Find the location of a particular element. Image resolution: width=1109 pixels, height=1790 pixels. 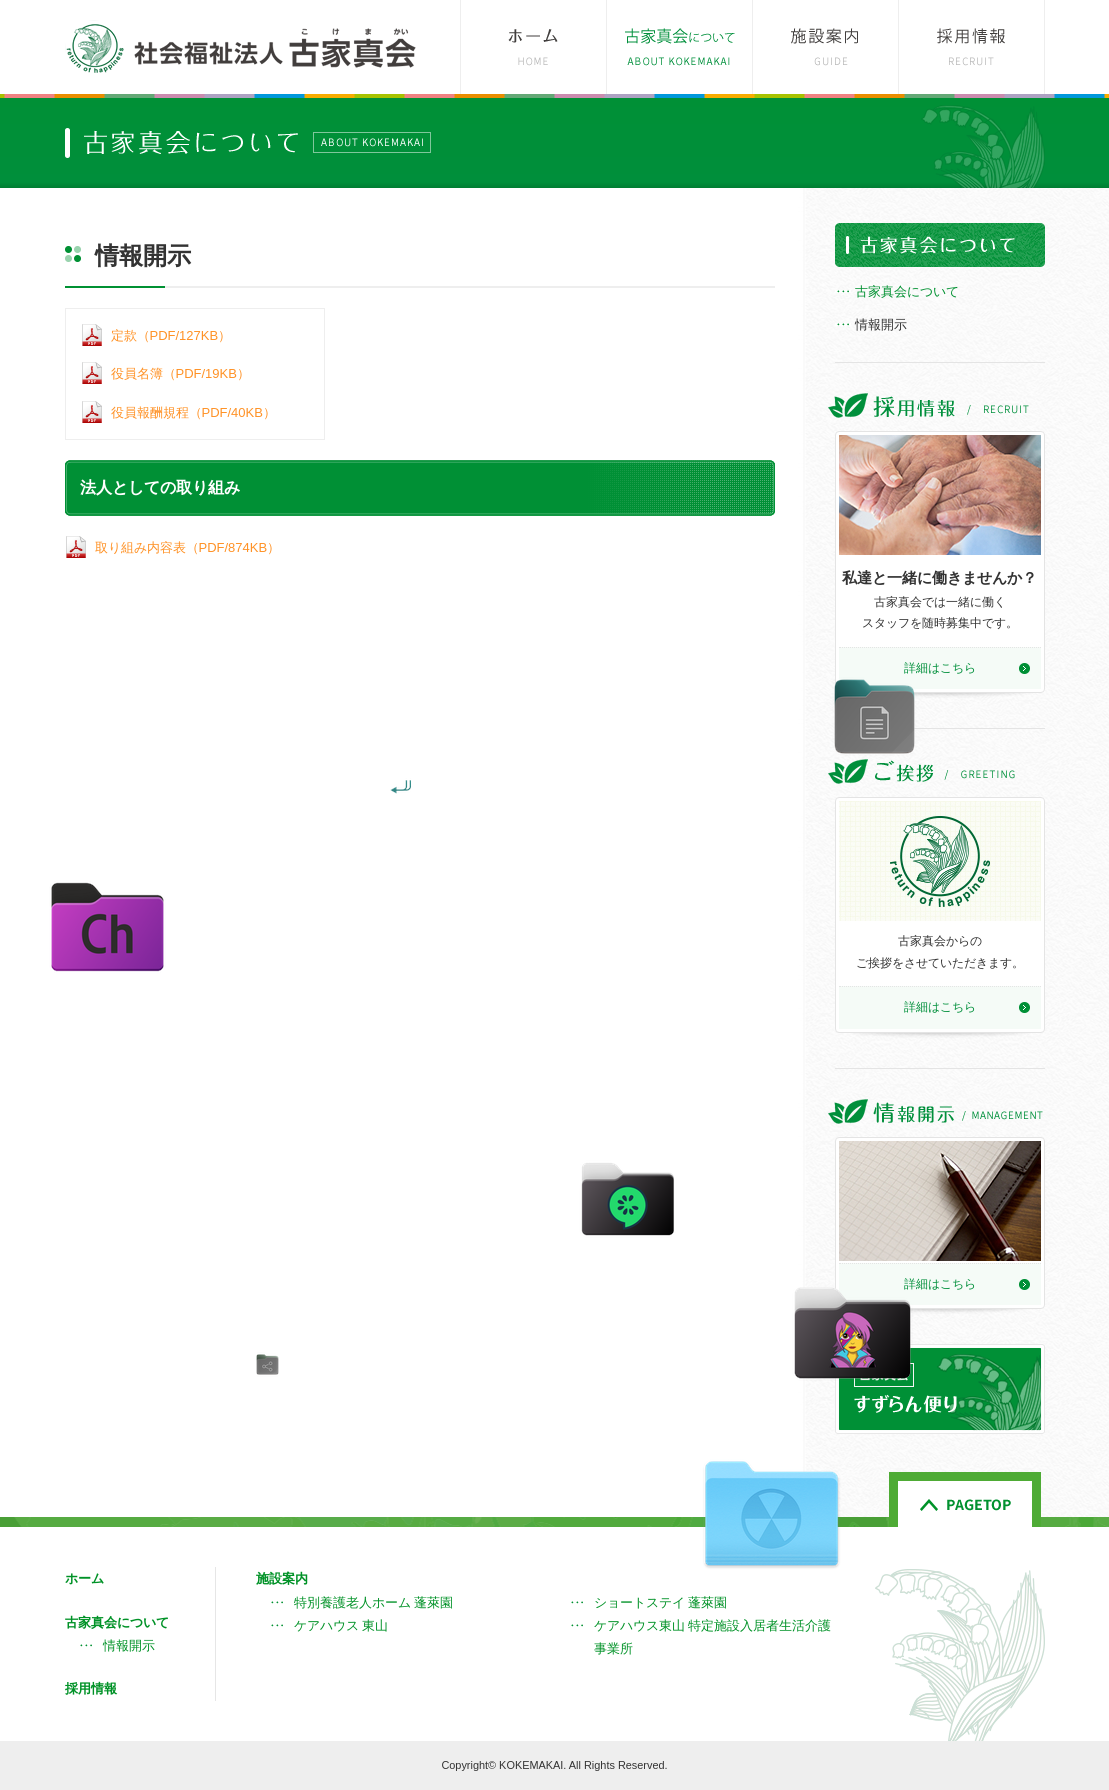

open adobe character animator project folder is located at coordinates (107, 930).